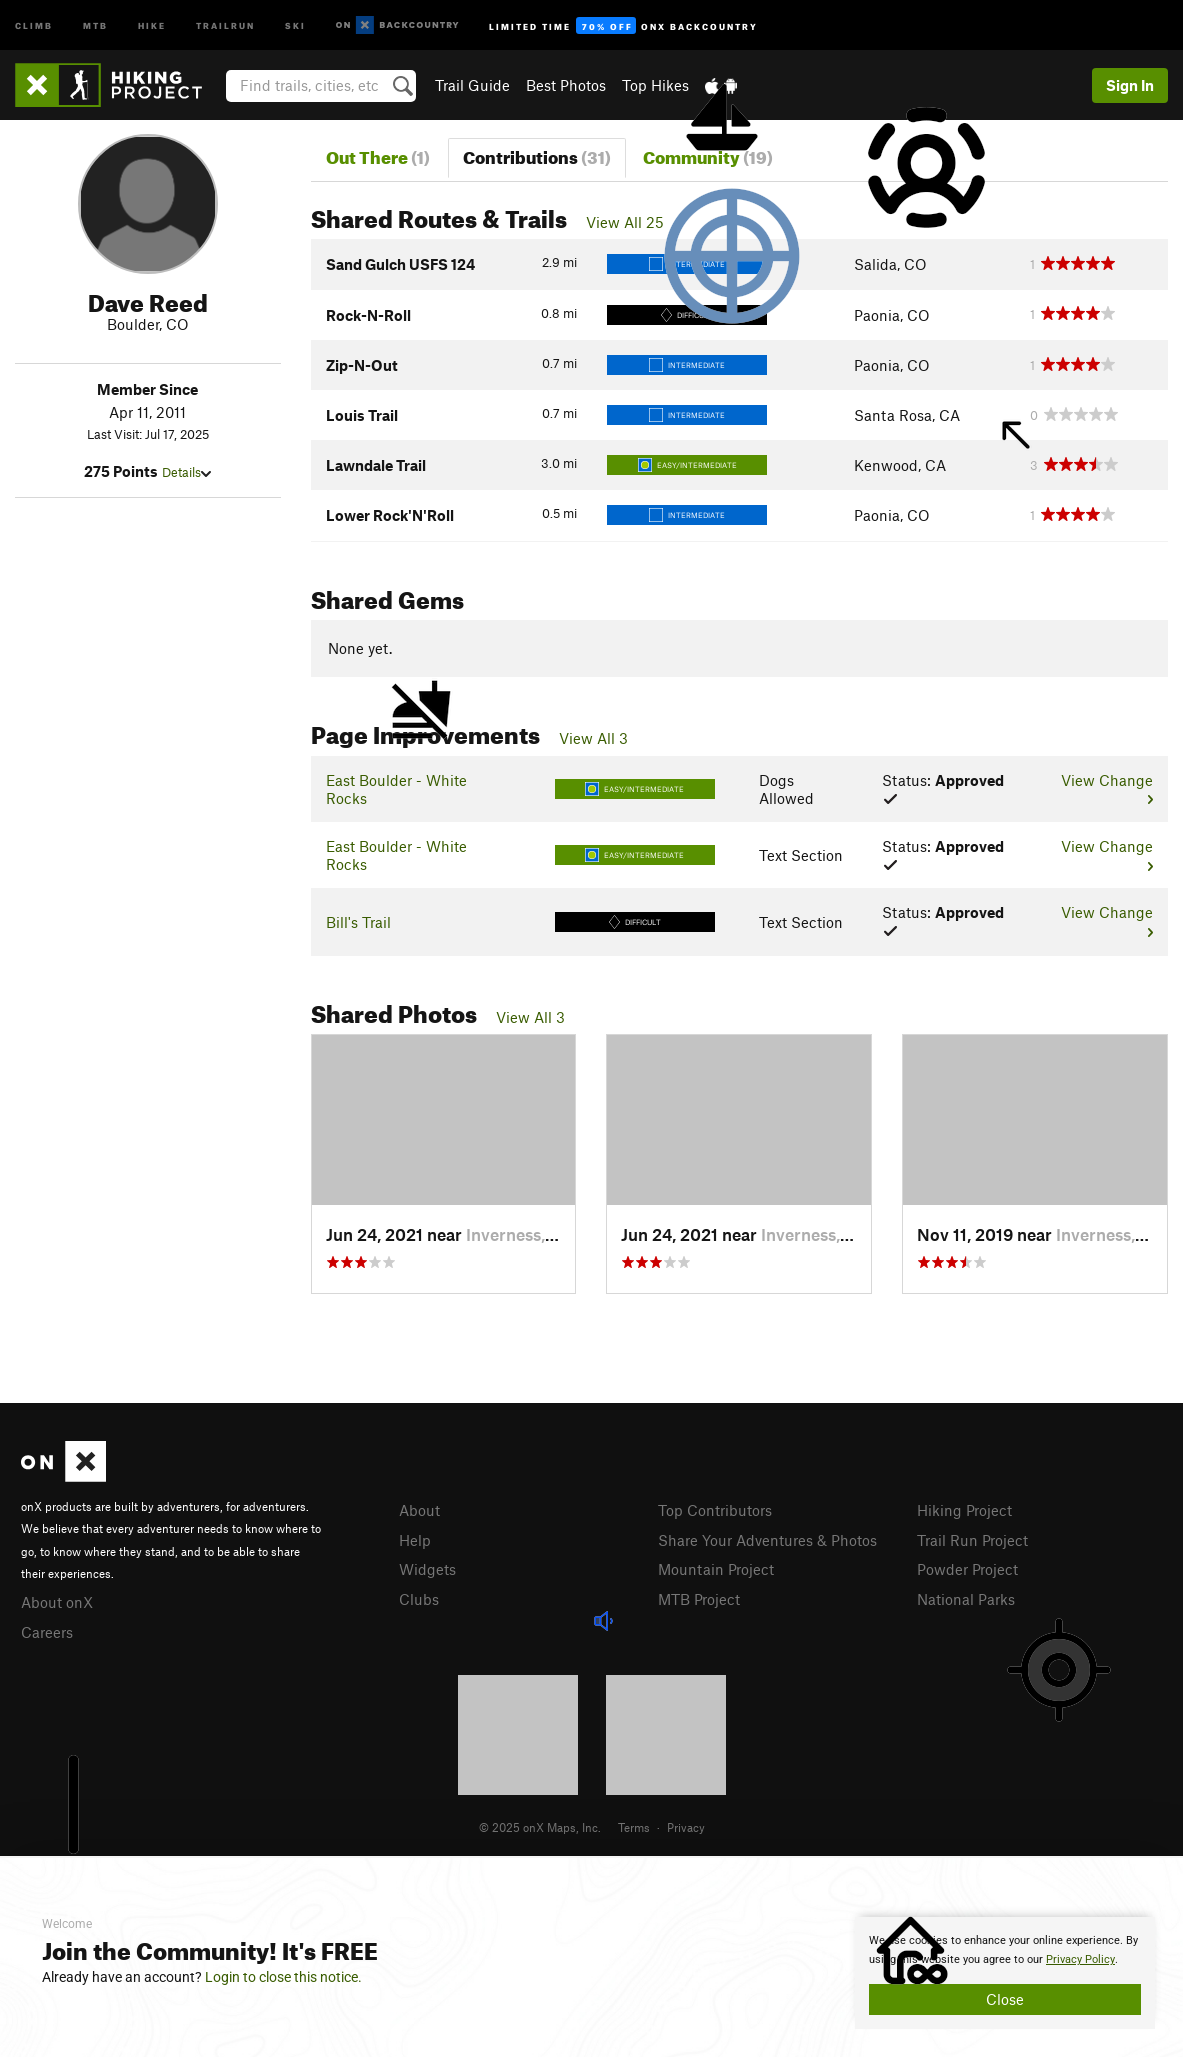  I want to click on indicates food is not allowed in this area, so click(421, 709).